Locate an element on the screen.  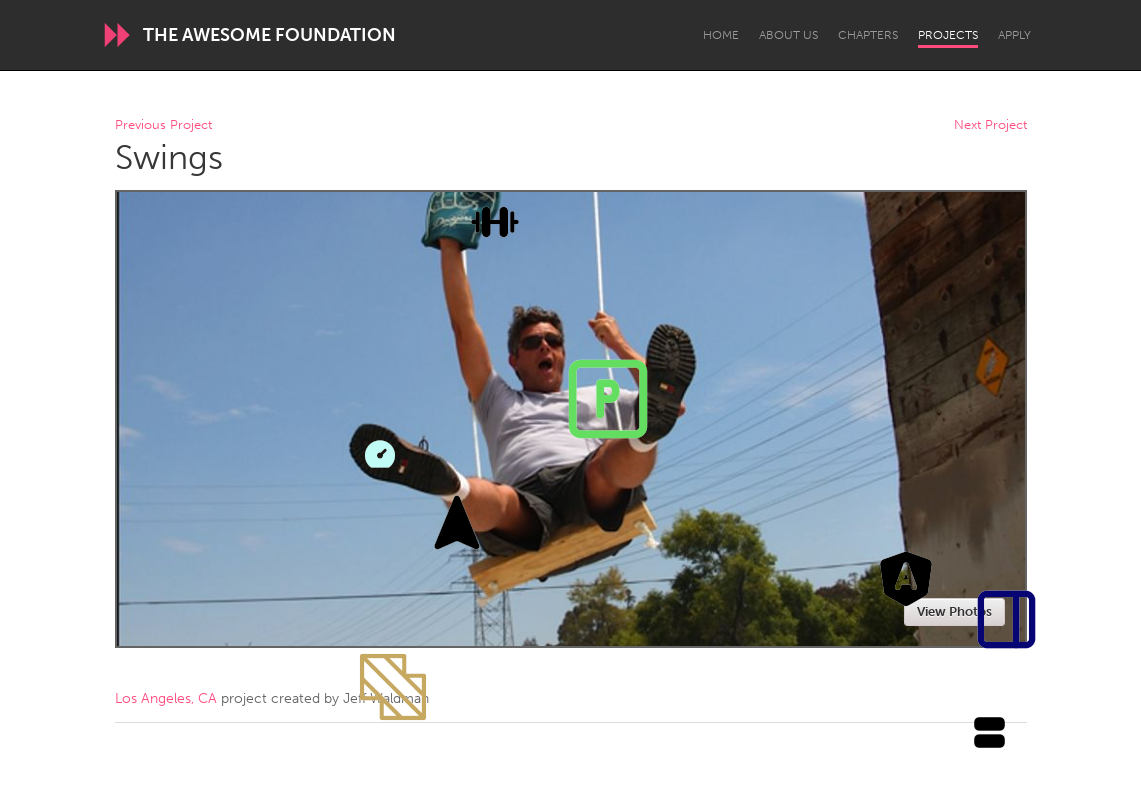
access your dashboard overview is located at coordinates (380, 454).